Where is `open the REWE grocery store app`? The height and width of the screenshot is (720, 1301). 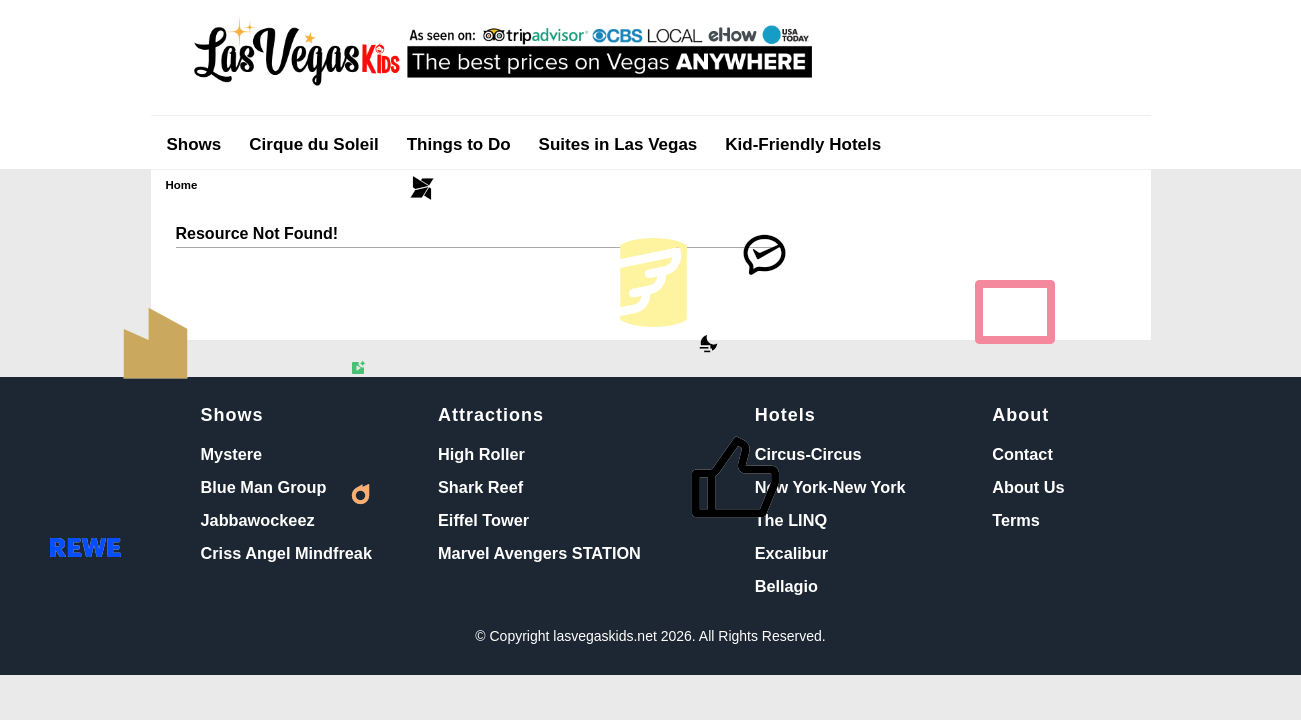
open the REWE grocery store app is located at coordinates (85, 547).